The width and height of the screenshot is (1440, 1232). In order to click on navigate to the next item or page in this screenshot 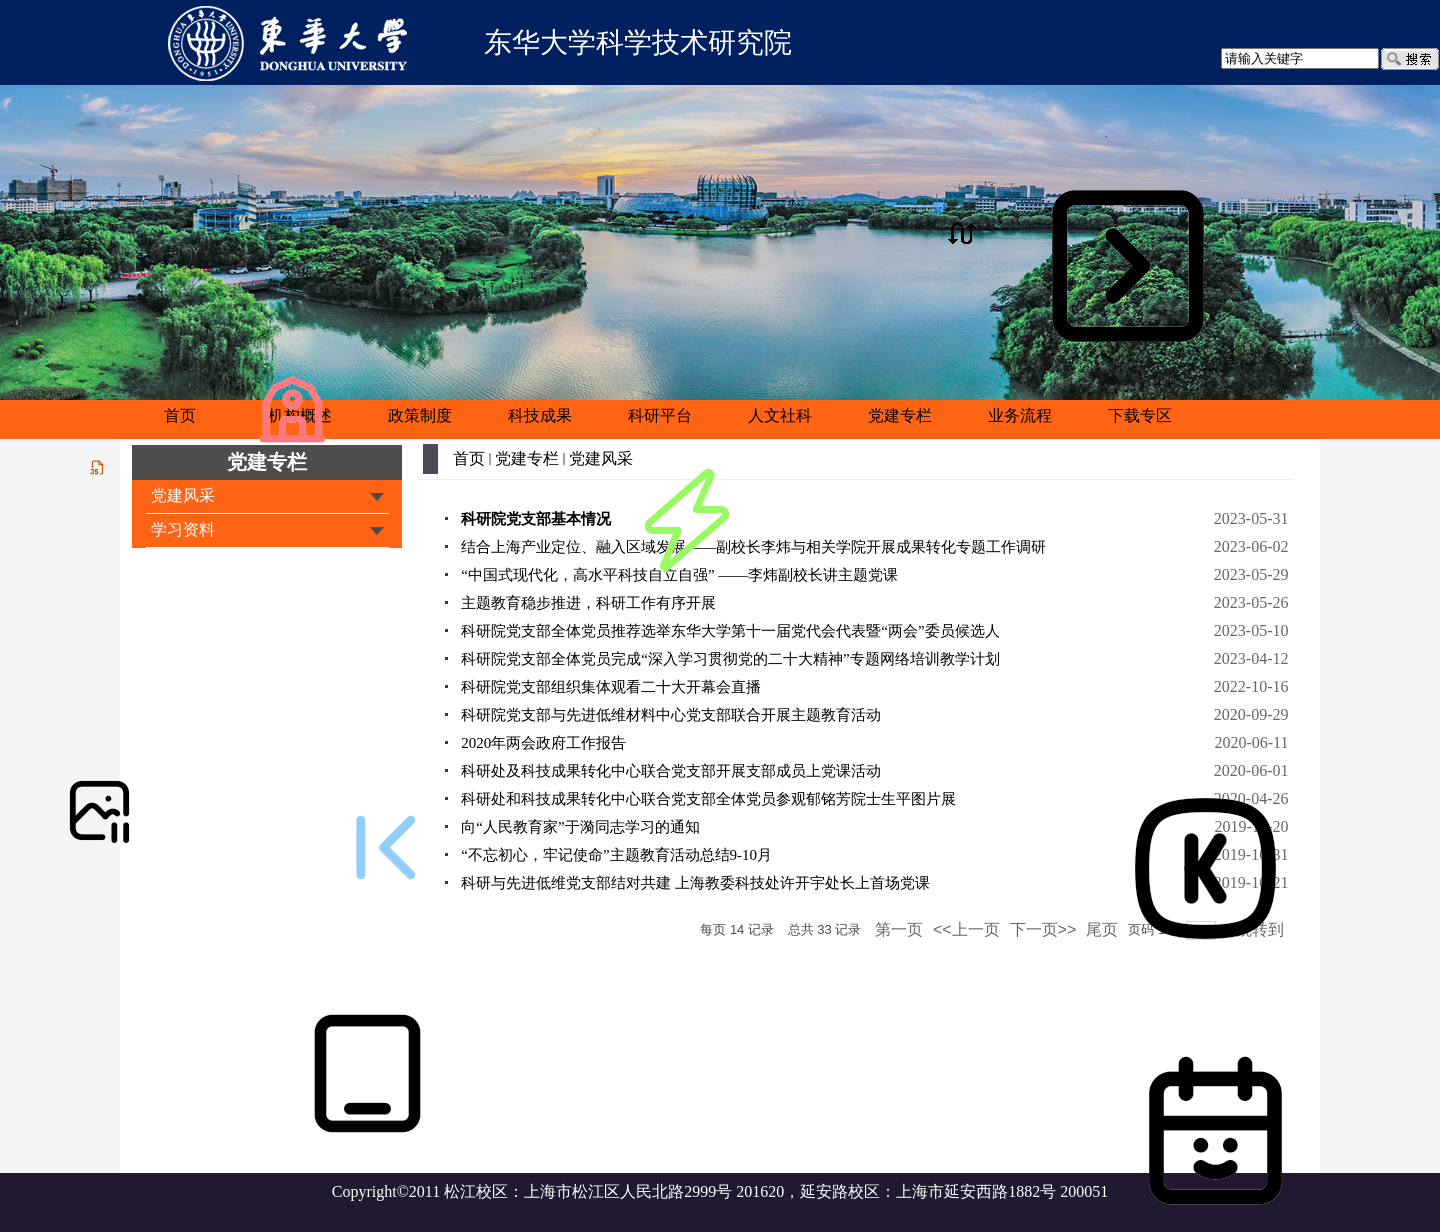, I will do `click(1128, 266)`.